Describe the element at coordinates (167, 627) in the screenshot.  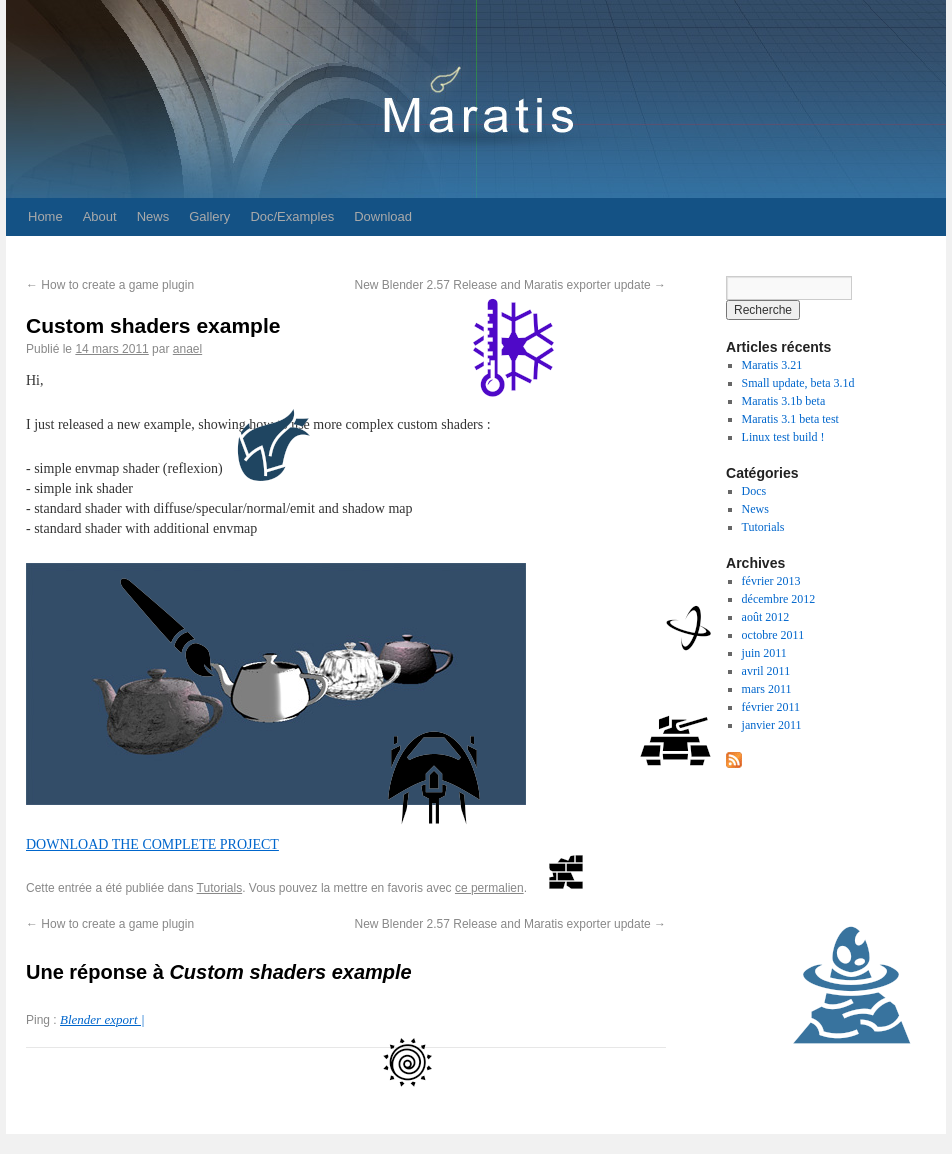
I see `access drawing or painting tools` at that location.